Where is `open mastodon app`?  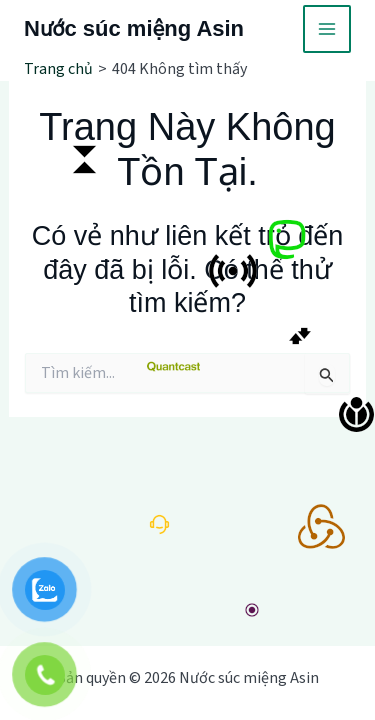 open mastodon app is located at coordinates (286, 239).